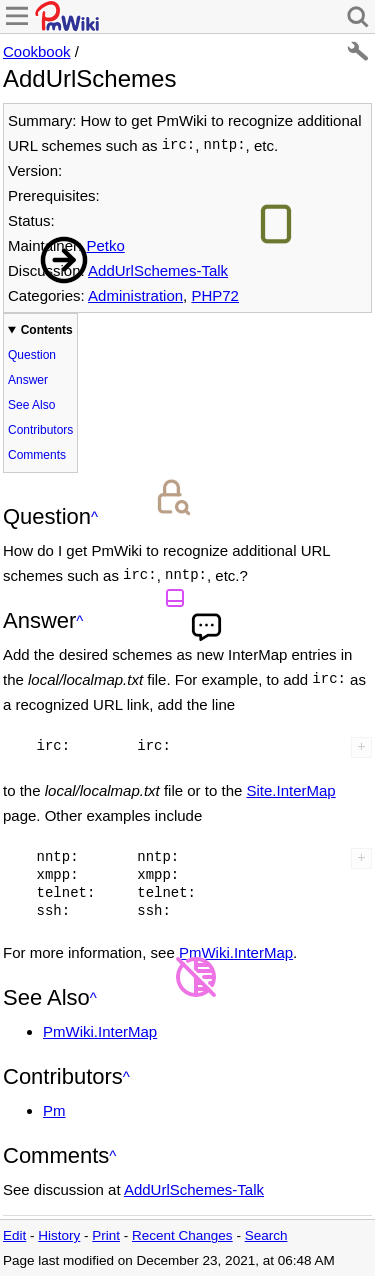 Image resolution: width=375 pixels, height=1276 pixels. Describe the element at coordinates (171, 496) in the screenshot. I see `search for locked or encrypted files` at that location.